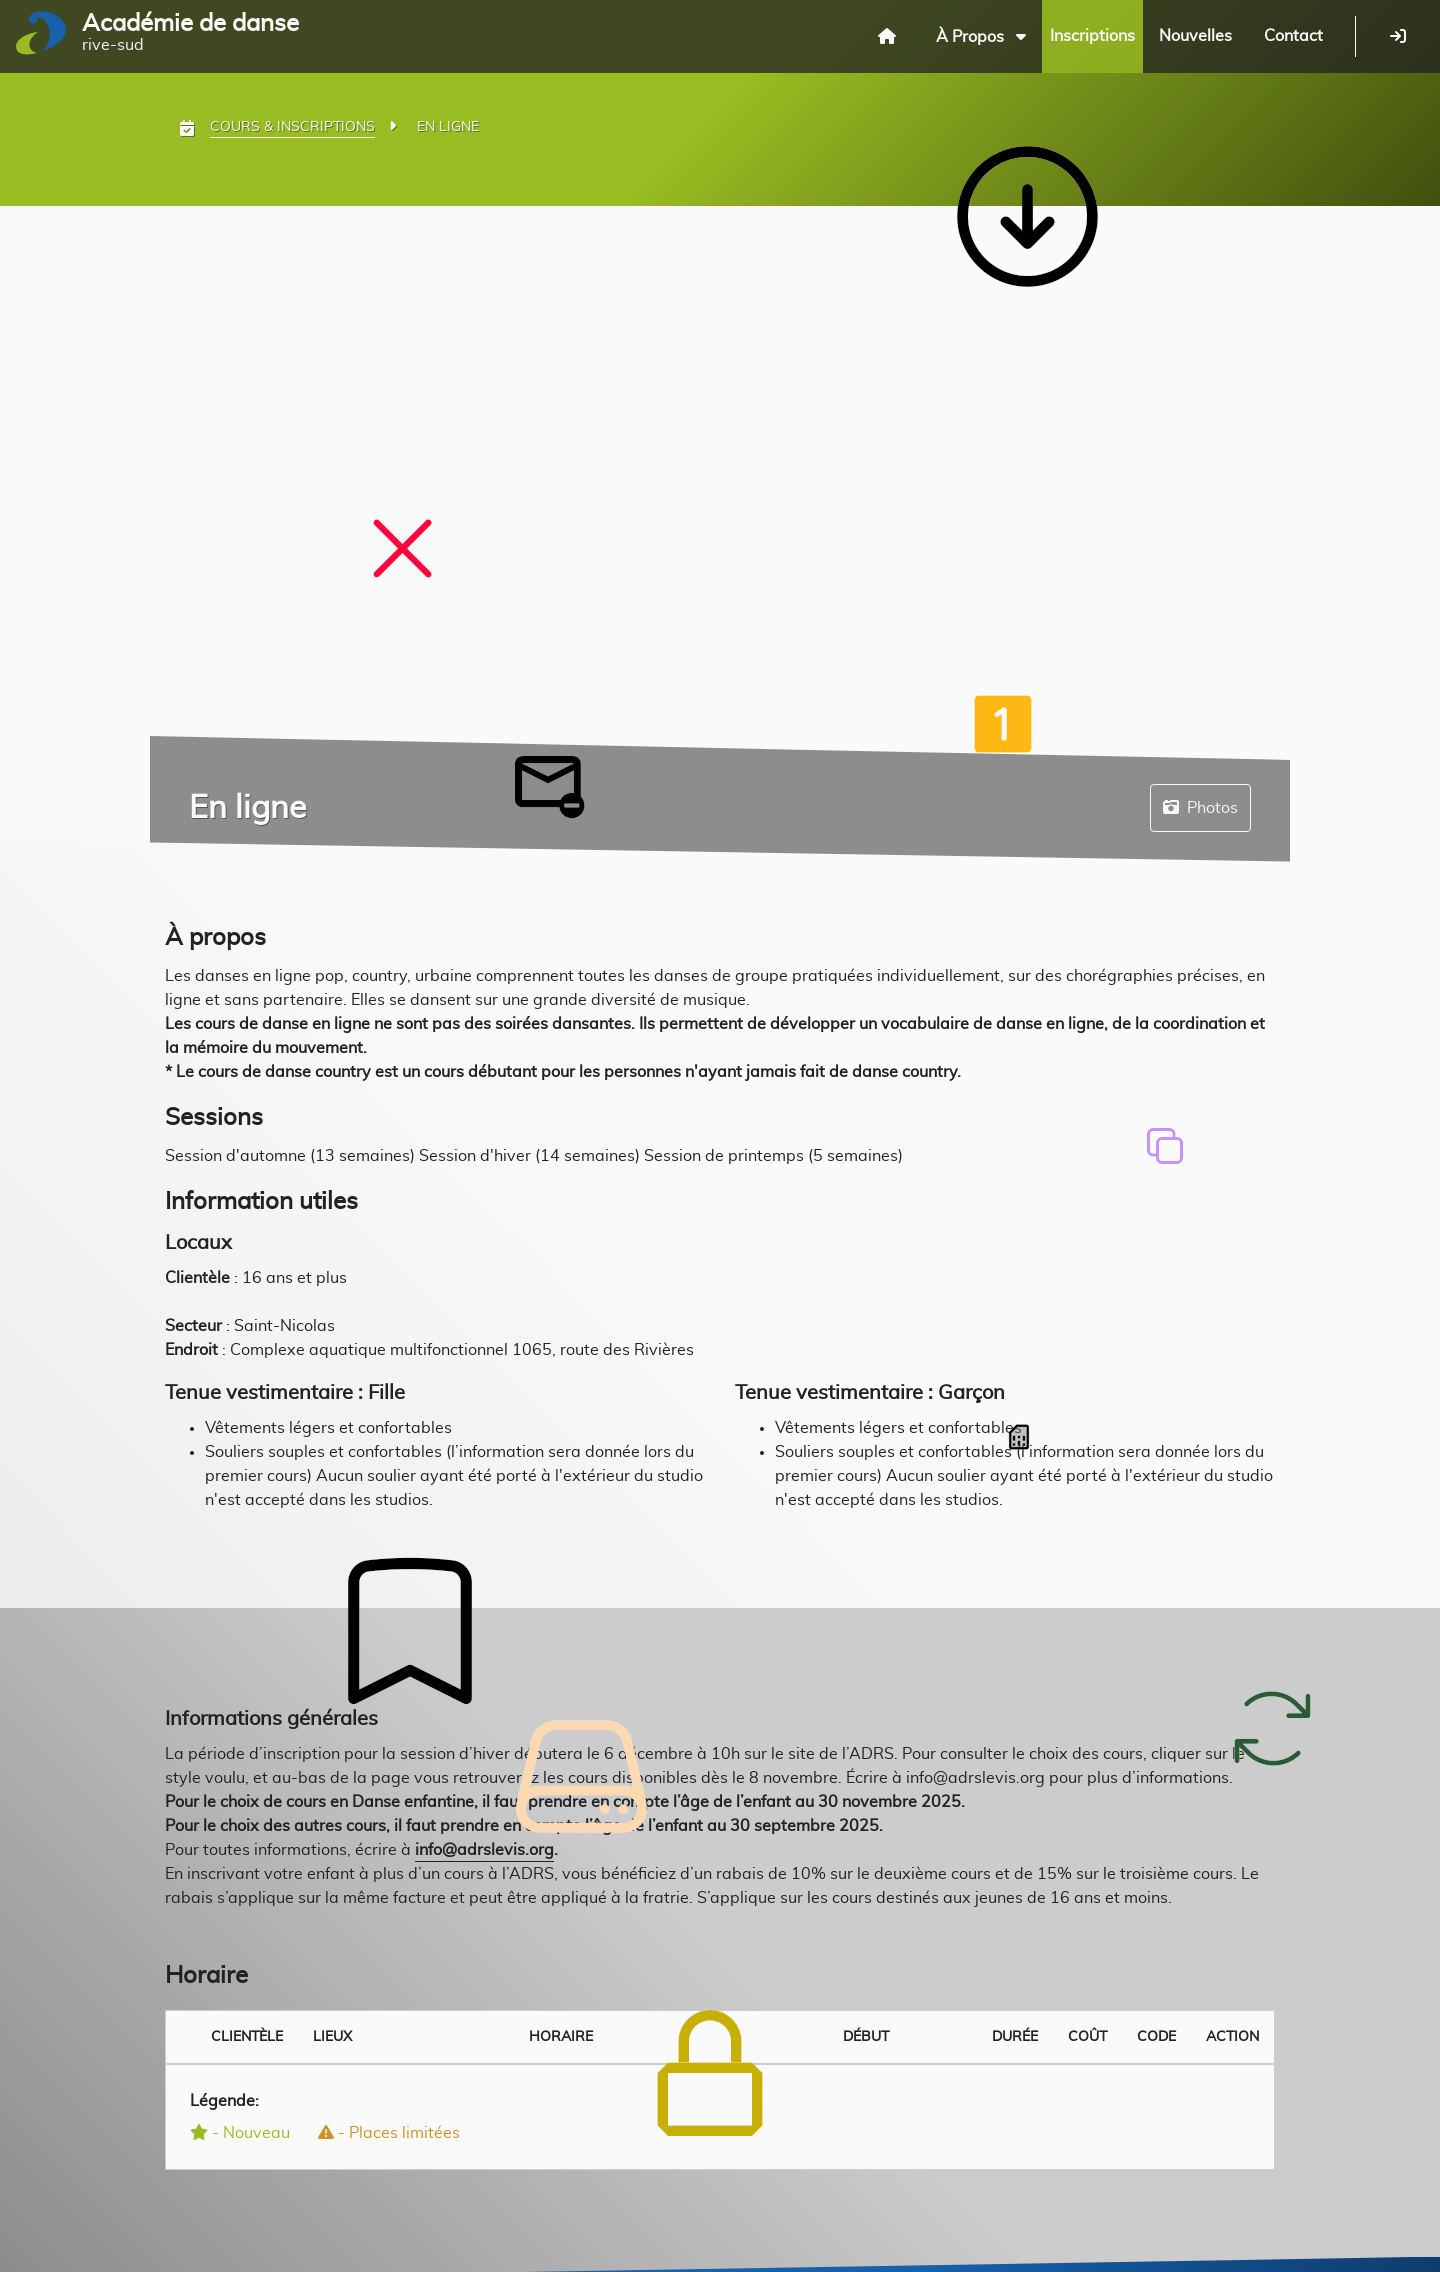 Image resolution: width=1440 pixels, height=2272 pixels. Describe the element at coordinates (1019, 1437) in the screenshot. I see `view sim card information` at that location.